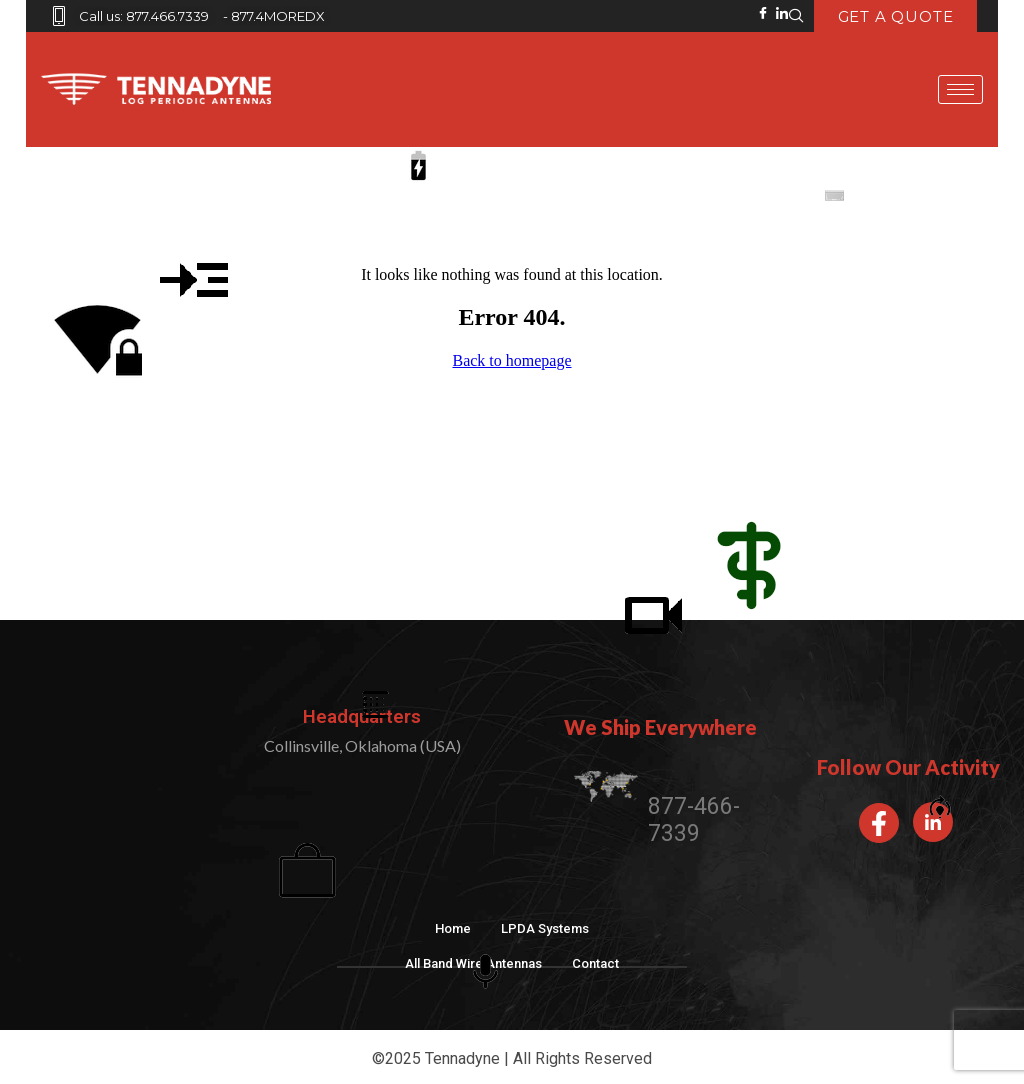 The height and width of the screenshot is (1084, 1024). What do you see at coordinates (834, 195) in the screenshot?
I see `connect or manage keyboard input device` at bounding box center [834, 195].